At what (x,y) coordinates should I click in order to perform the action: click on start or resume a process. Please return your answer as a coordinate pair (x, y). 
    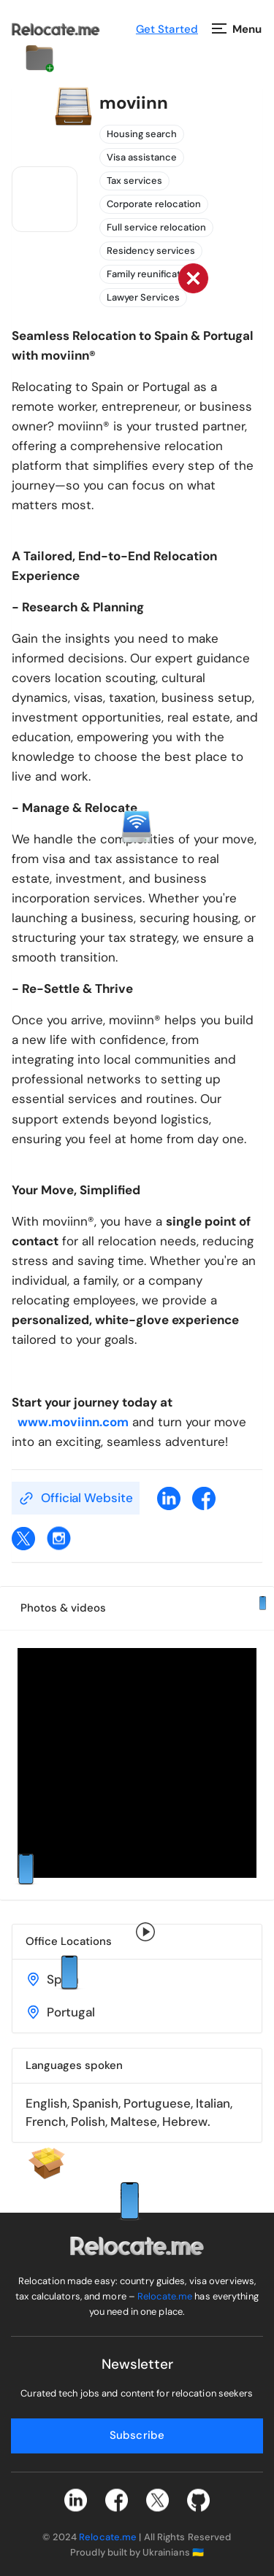
    Looking at the image, I should click on (145, 1932).